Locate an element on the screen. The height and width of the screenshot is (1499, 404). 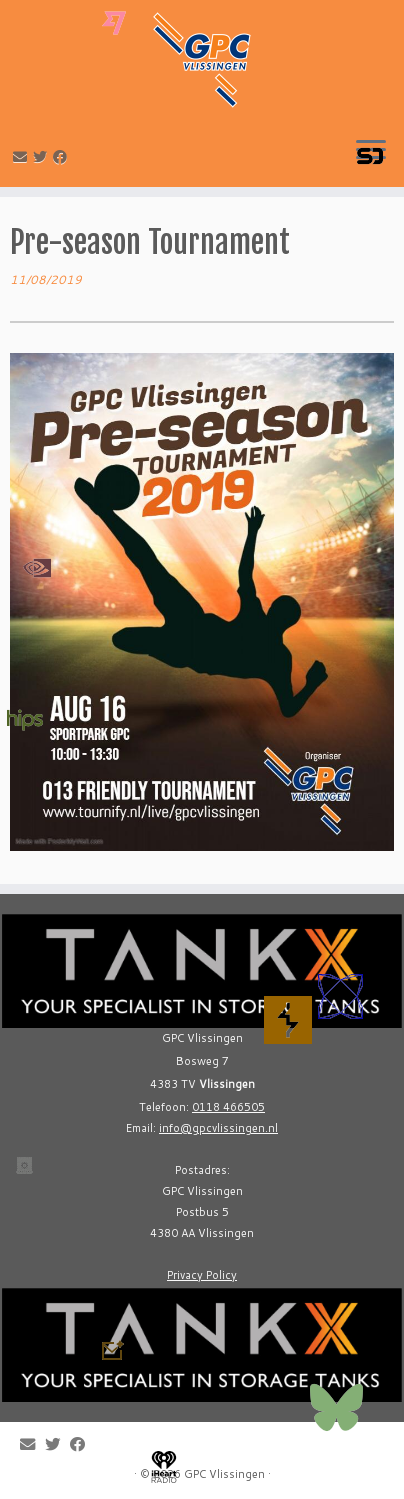
nvidia brand logo is located at coordinates (37, 568).